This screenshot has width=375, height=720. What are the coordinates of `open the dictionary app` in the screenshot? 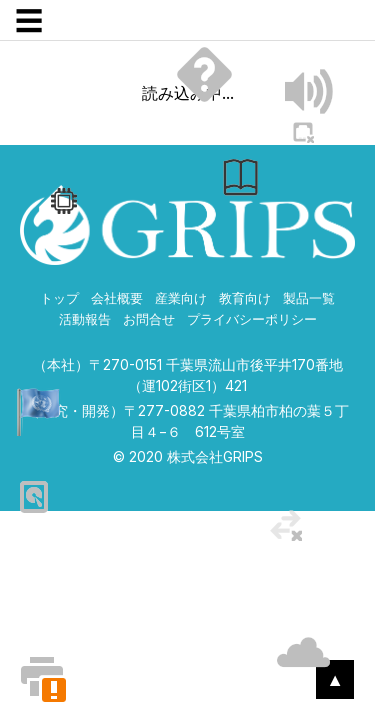 It's located at (242, 177).